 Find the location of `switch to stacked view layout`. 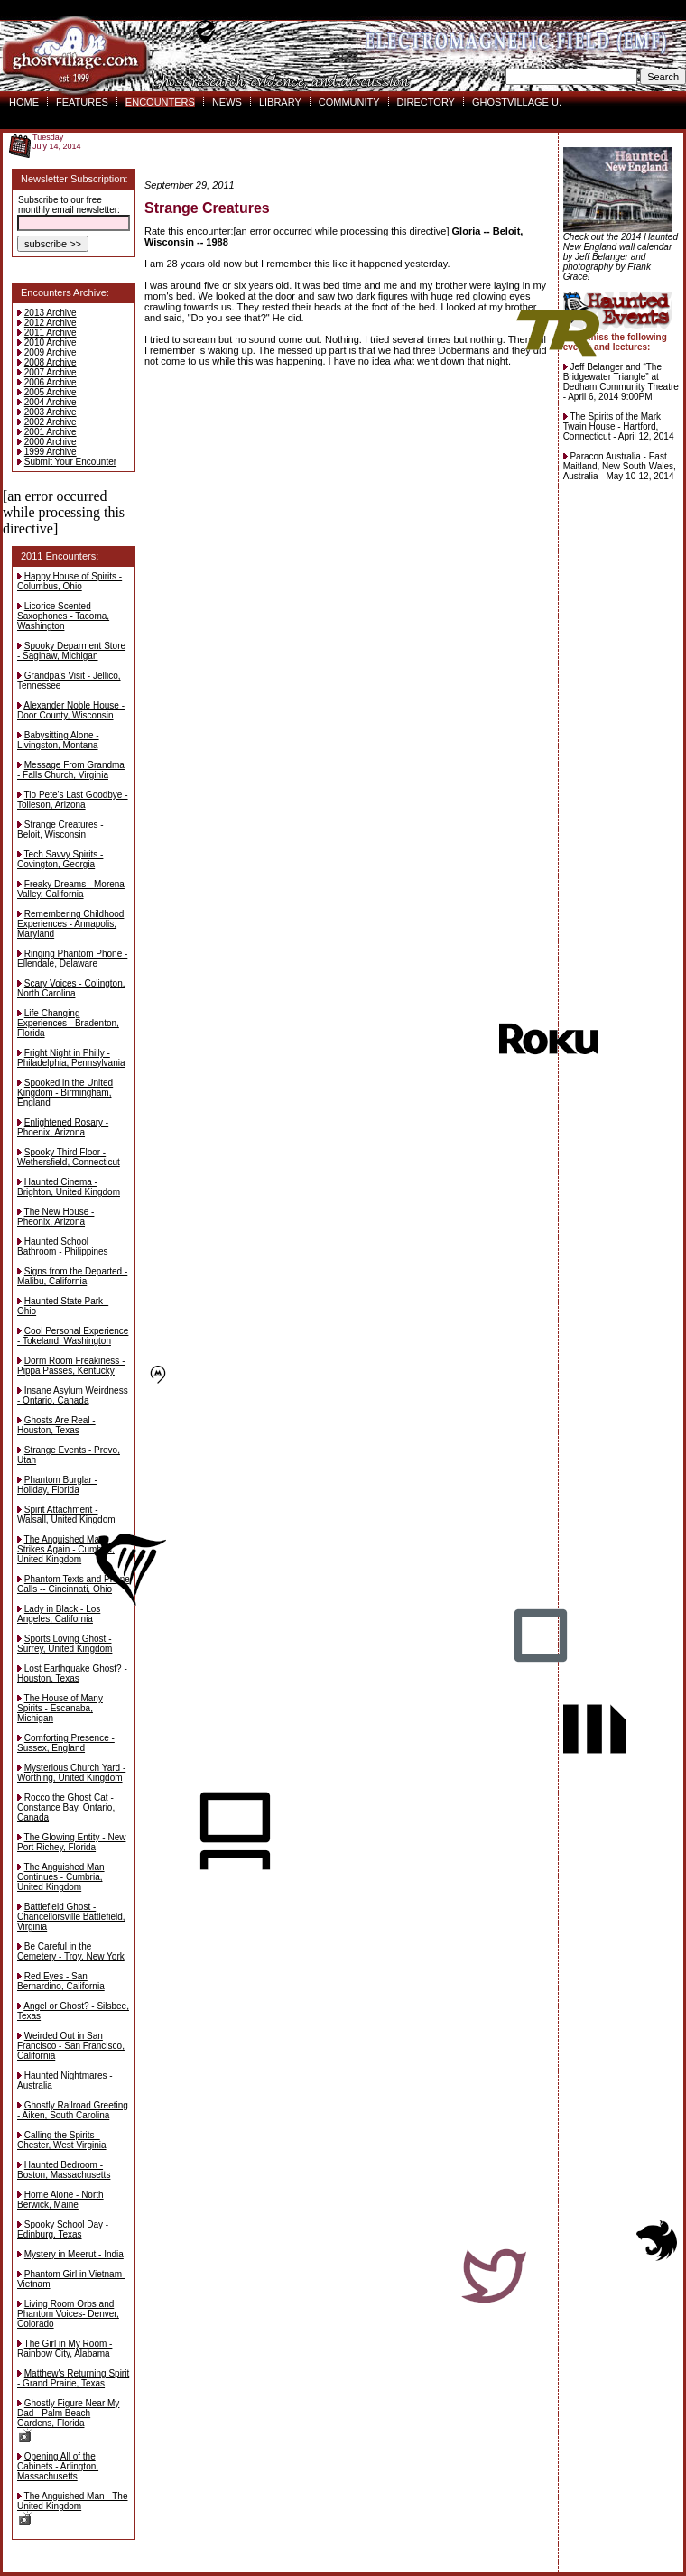

switch to stacked view layout is located at coordinates (235, 1830).